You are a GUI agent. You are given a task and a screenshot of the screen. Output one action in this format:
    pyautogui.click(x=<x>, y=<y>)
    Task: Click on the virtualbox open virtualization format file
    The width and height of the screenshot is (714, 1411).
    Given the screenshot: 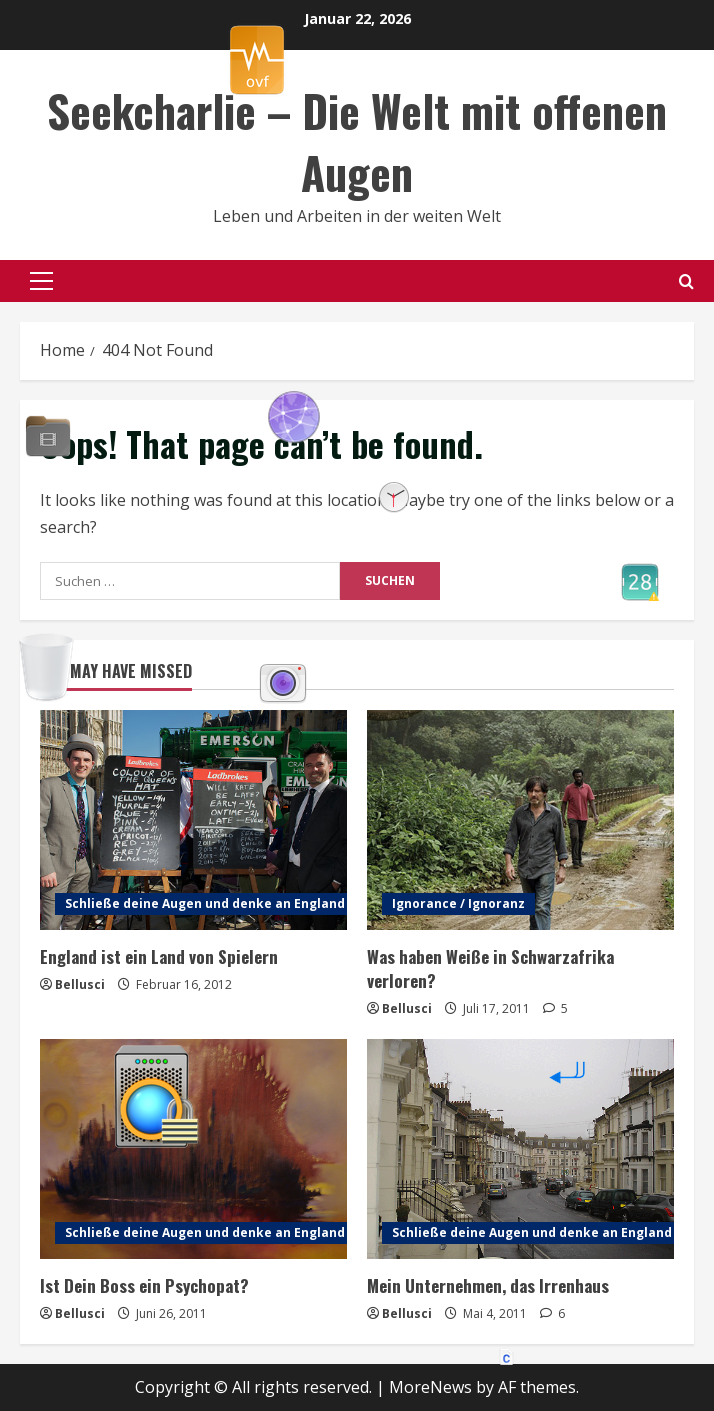 What is the action you would take?
    pyautogui.click(x=257, y=60)
    